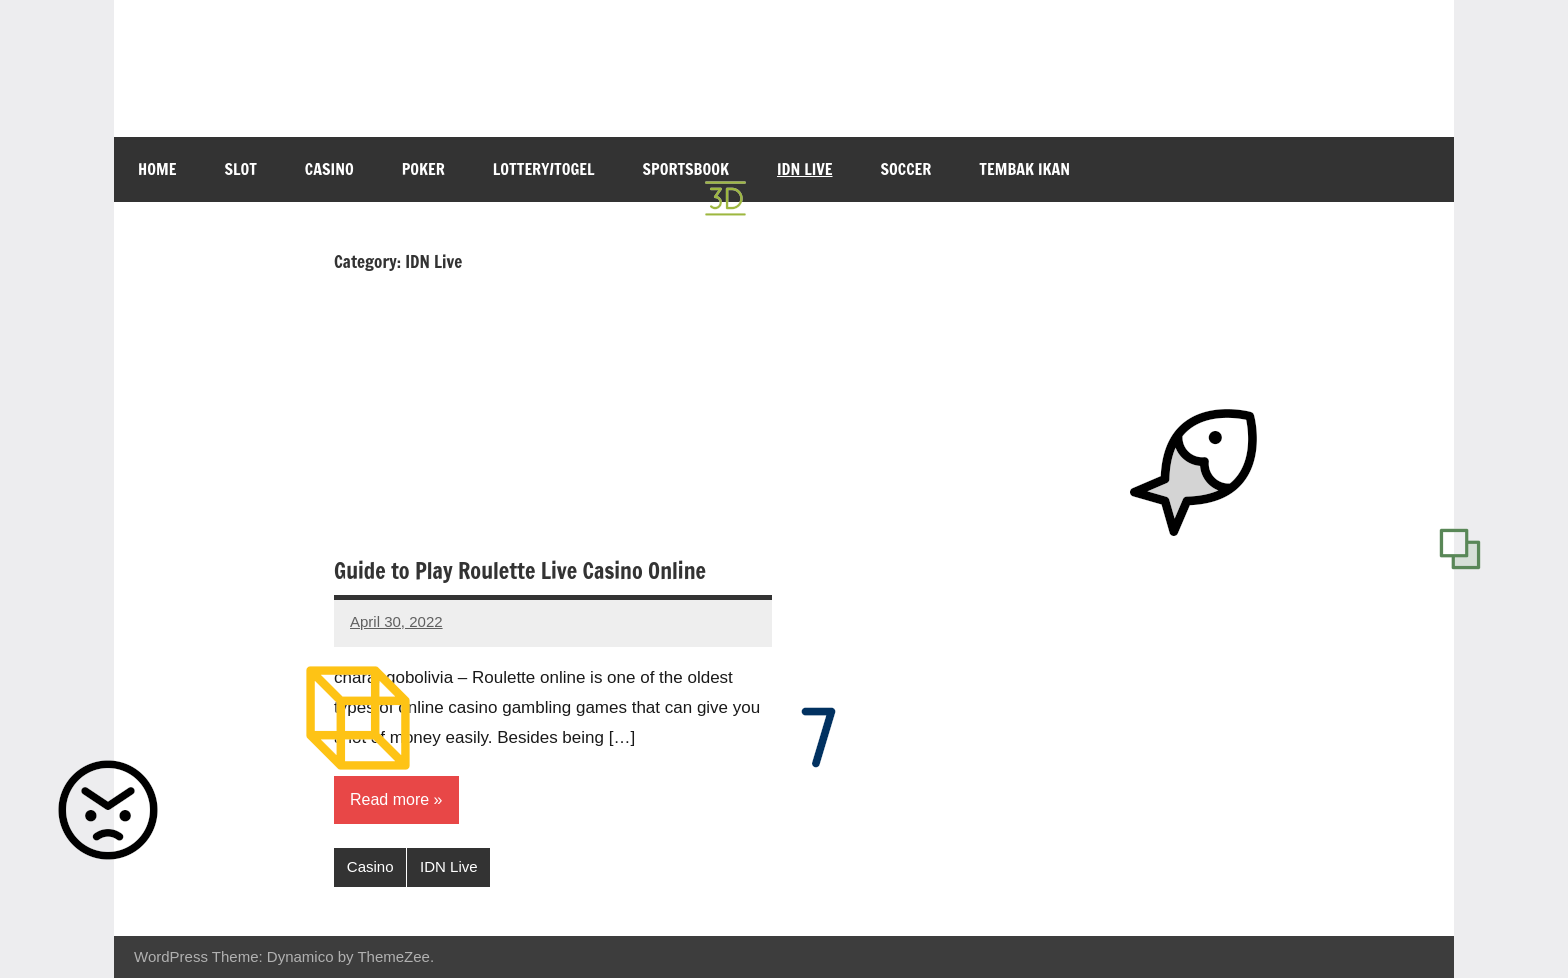 Image resolution: width=1568 pixels, height=978 pixels. I want to click on subtract or remove a layer from selection, so click(1460, 549).